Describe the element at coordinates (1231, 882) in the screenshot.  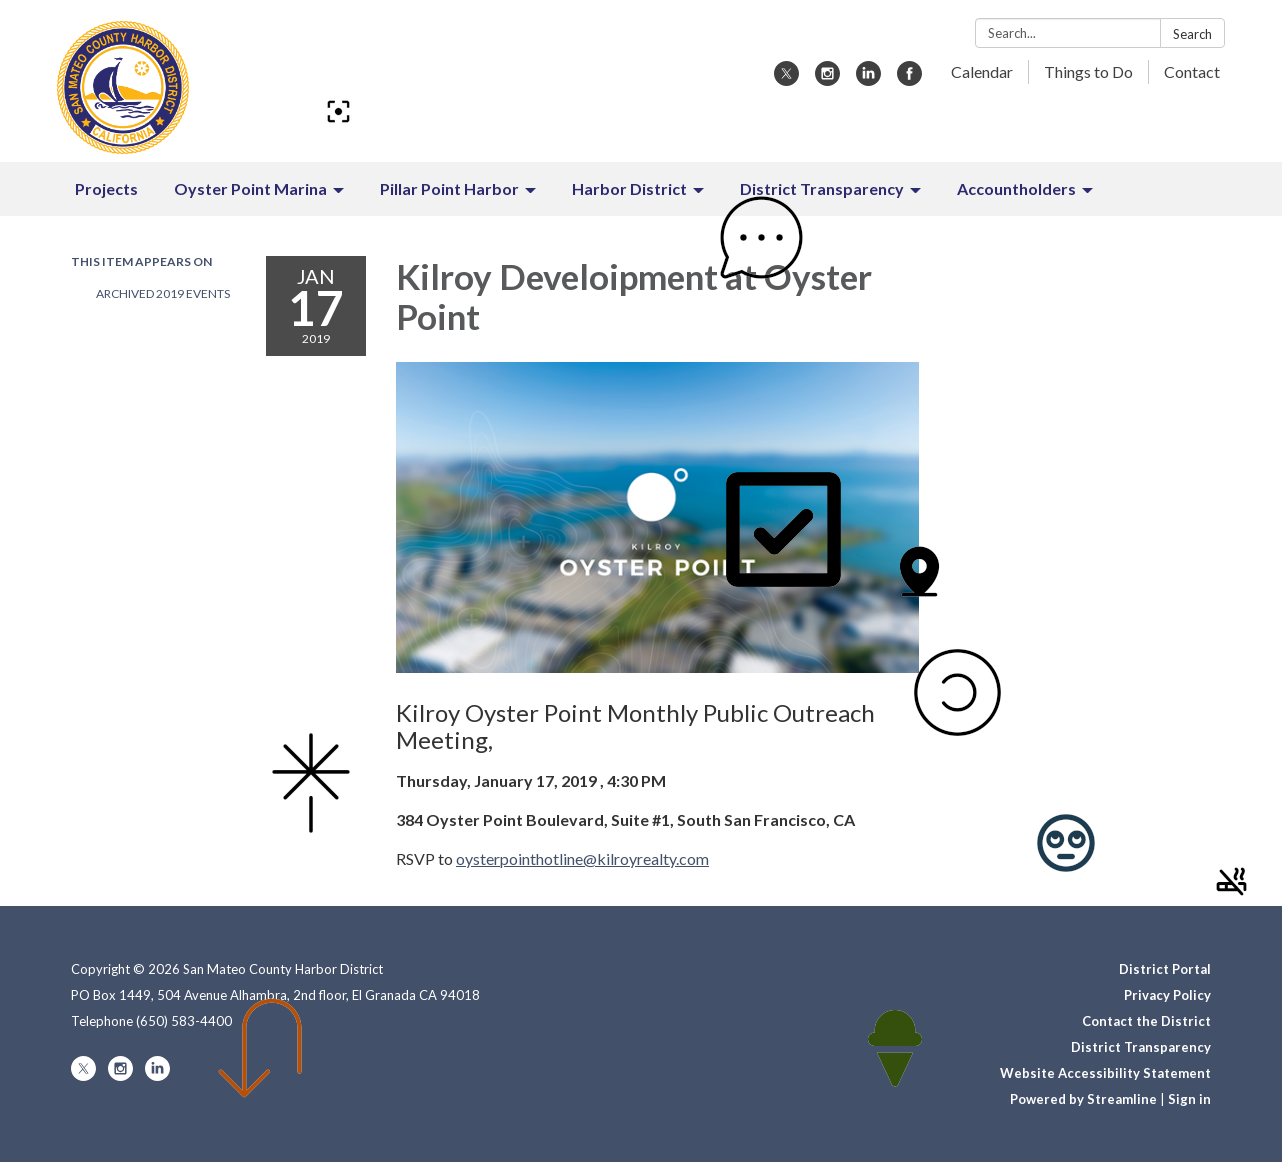
I see `no smoking allowed` at that location.